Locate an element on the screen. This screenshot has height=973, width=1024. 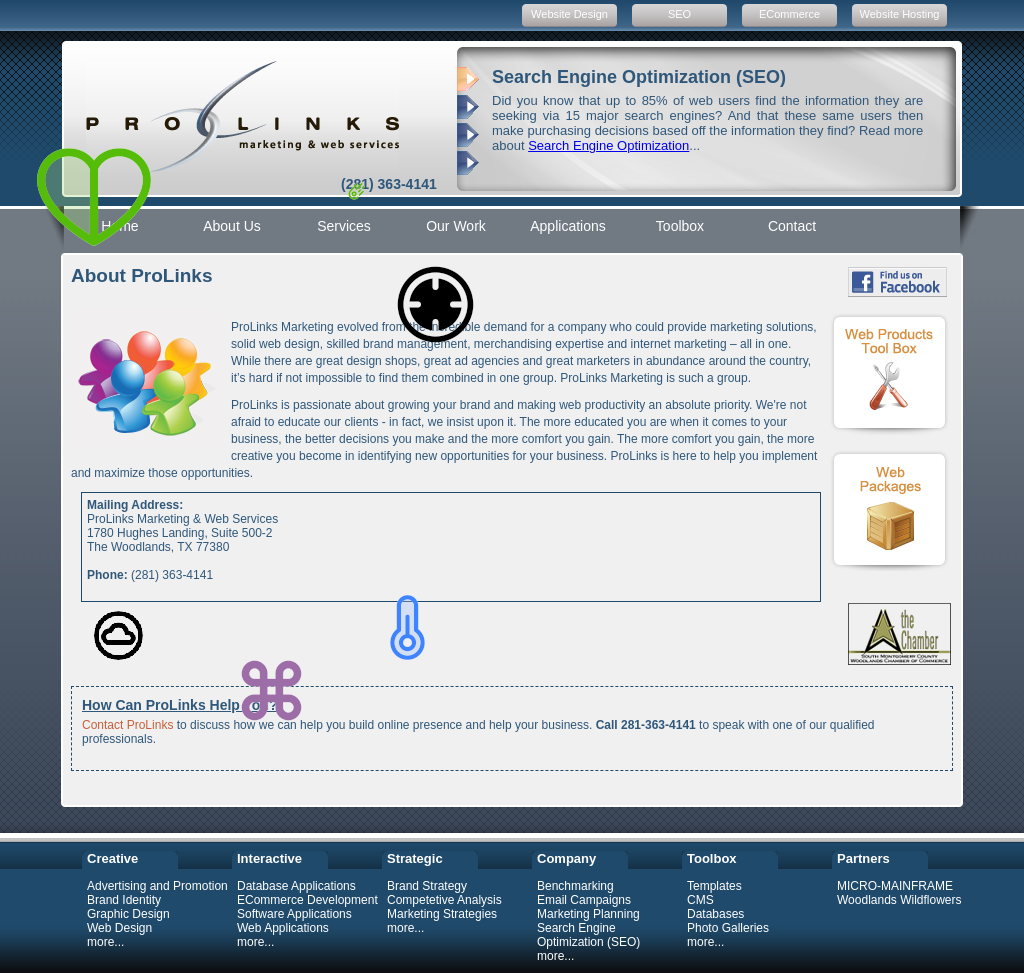
view current temperature is located at coordinates (407, 627).